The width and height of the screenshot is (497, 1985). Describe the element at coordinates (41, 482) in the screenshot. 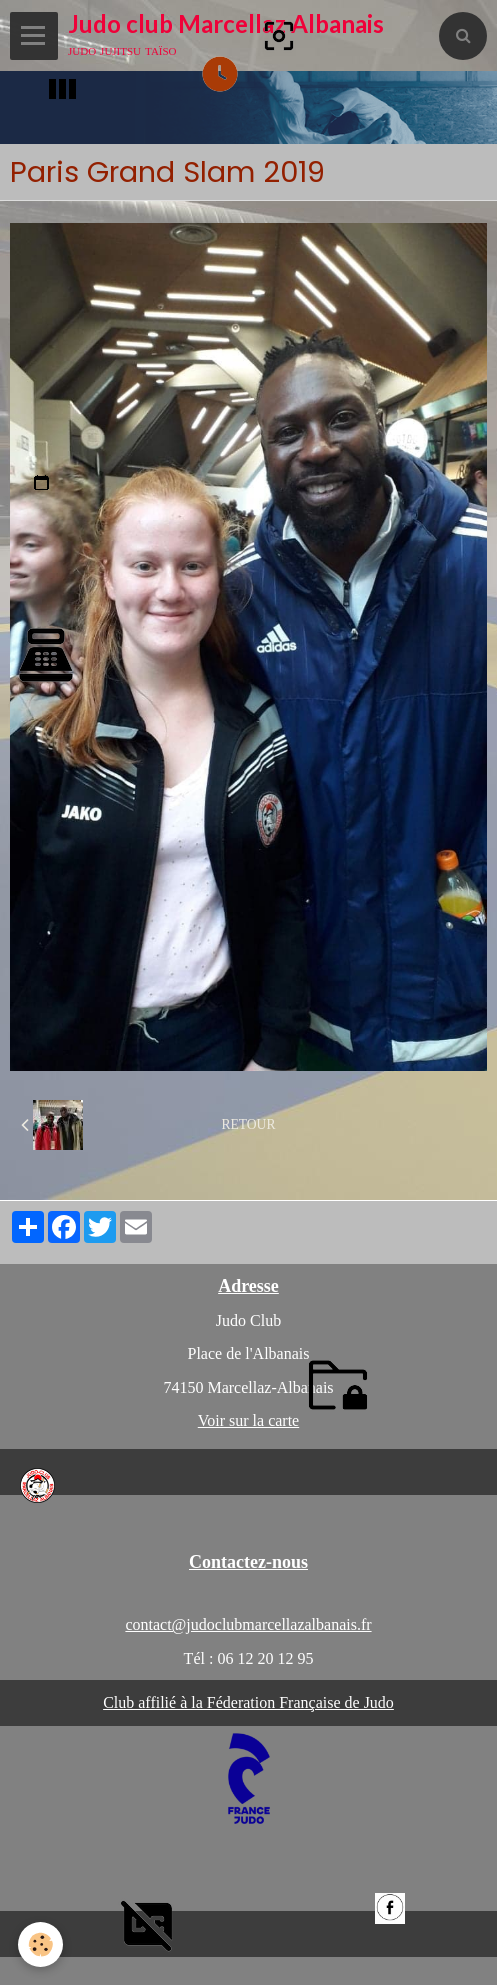

I see `view today's date` at that location.